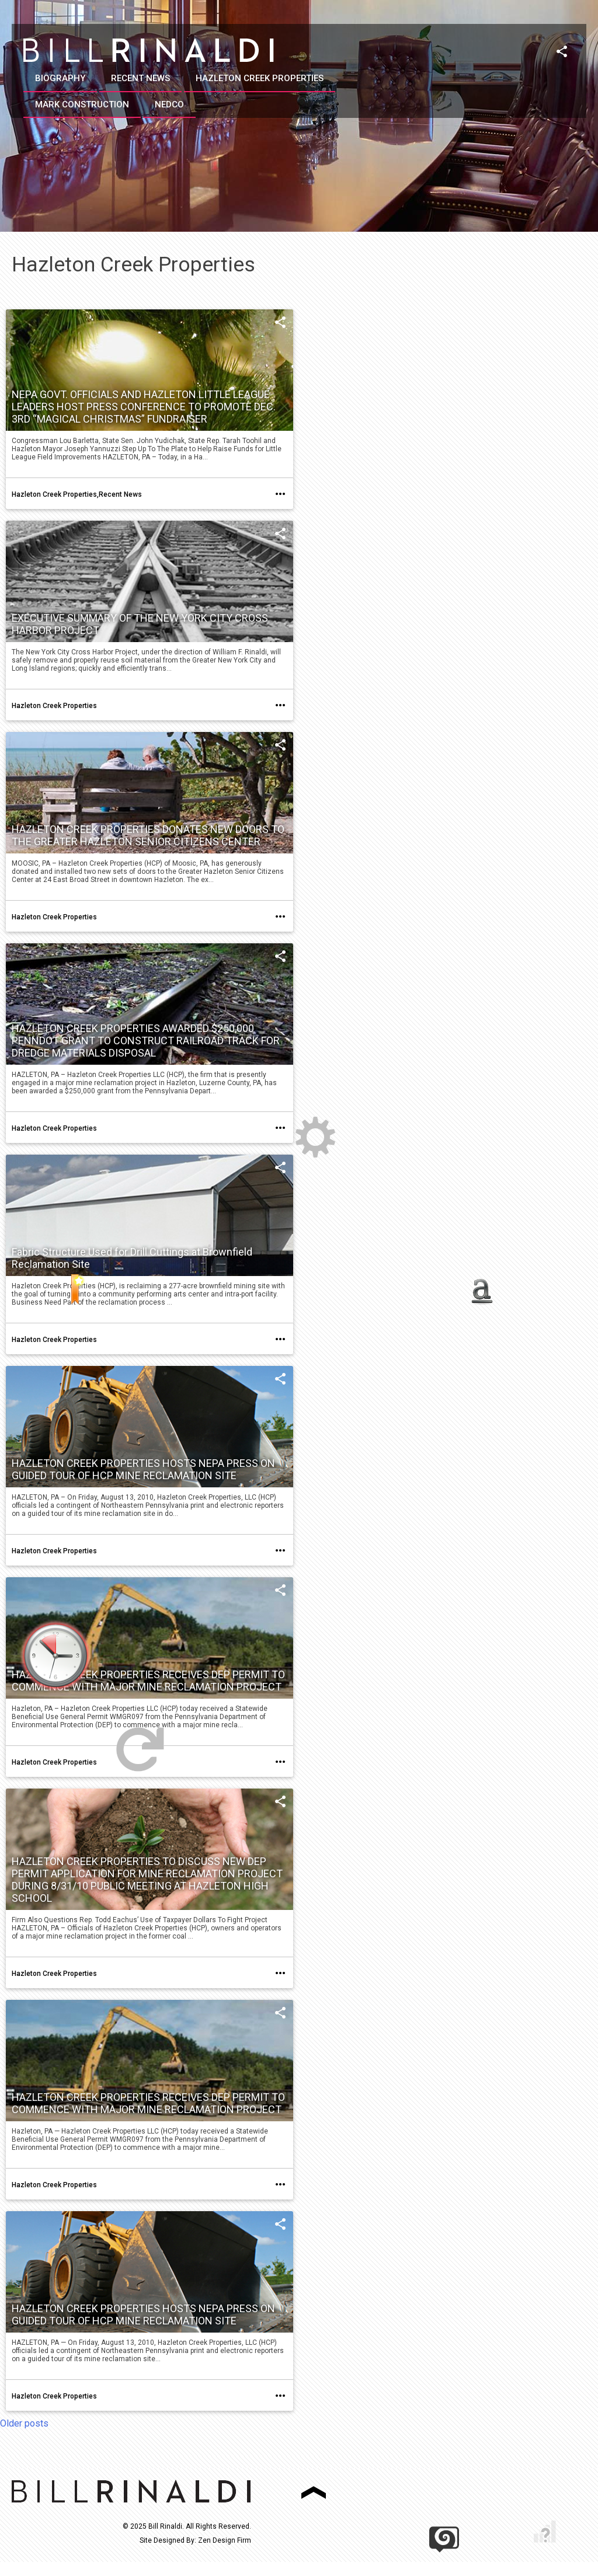 This screenshot has height=2576, width=598. I want to click on access system settings, so click(315, 1137).